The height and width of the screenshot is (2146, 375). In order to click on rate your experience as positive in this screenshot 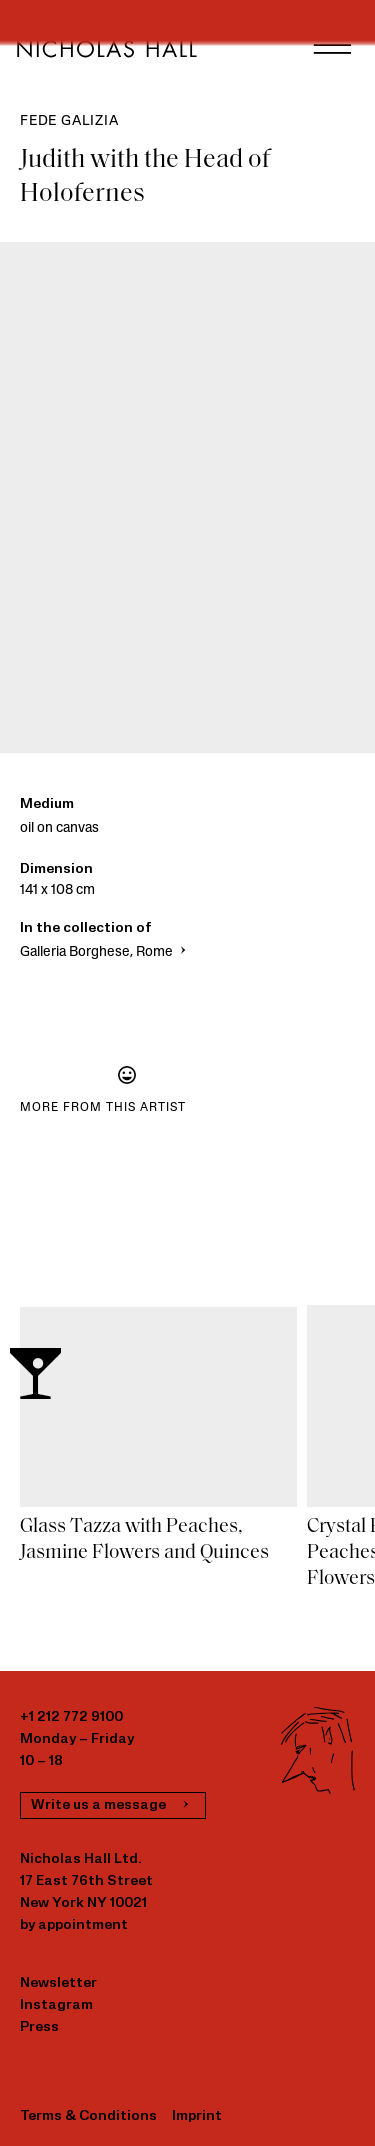, I will do `click(127, 1075)`.